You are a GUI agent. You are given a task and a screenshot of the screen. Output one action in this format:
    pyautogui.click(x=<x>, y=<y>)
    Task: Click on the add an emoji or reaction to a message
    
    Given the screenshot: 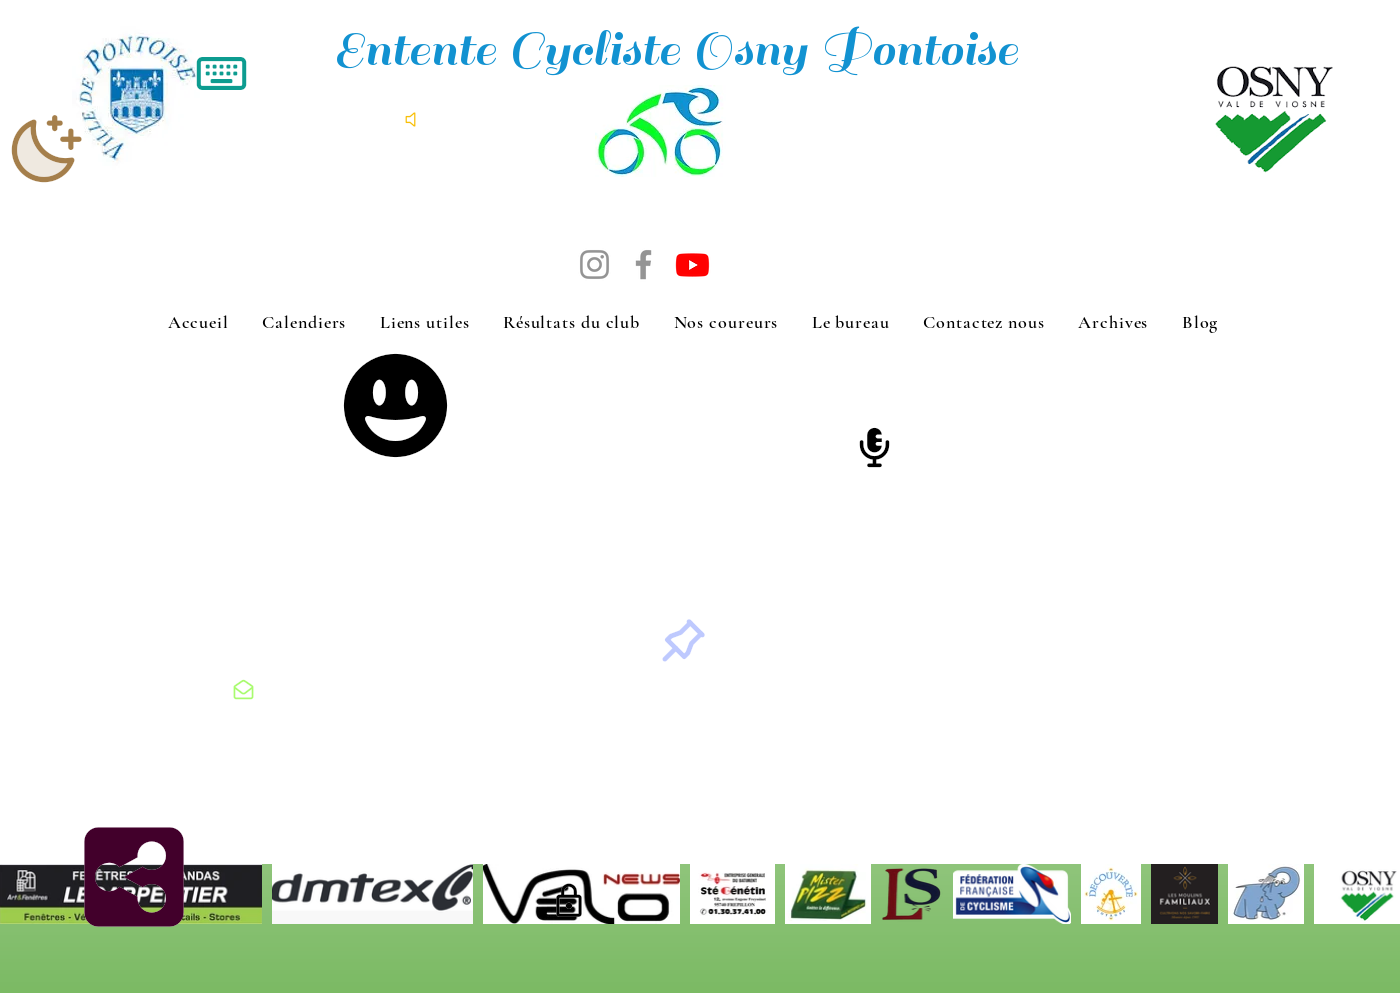 What is the action you would take?
    pyautogui.click(x=395, y=405)
    